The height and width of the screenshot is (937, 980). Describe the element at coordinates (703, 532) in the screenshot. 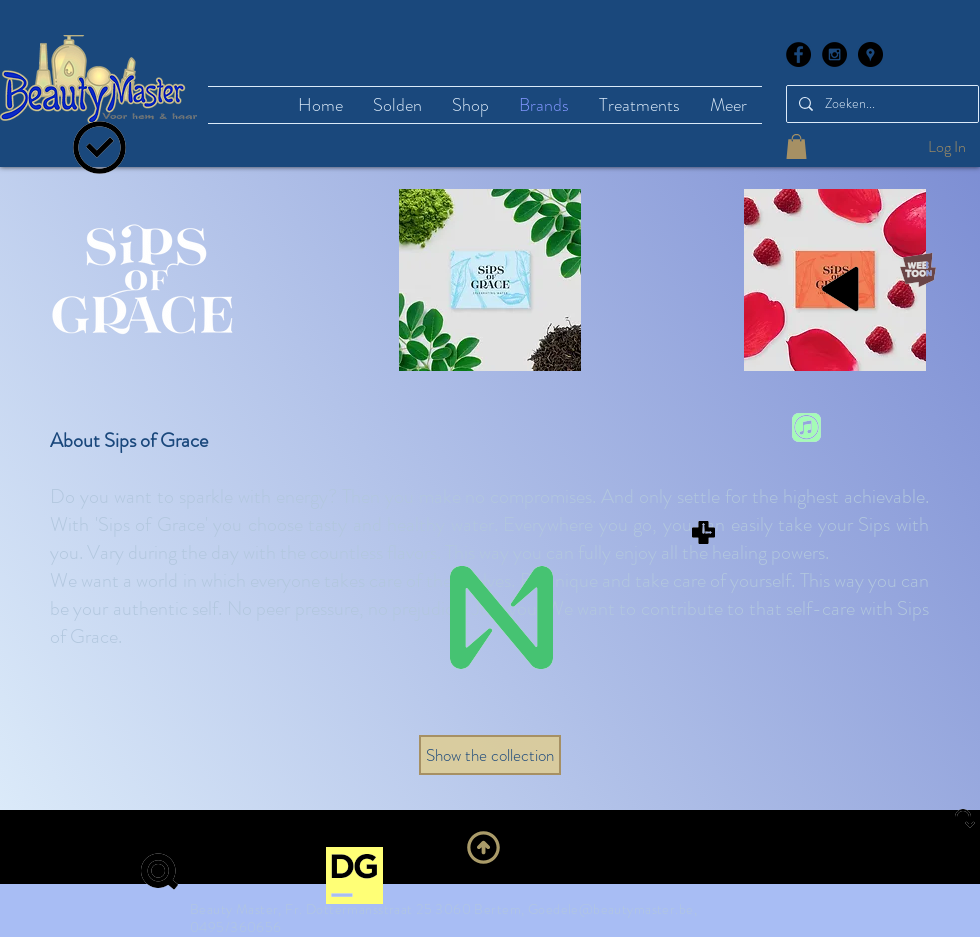

I see `open RescueTime app` at that location.